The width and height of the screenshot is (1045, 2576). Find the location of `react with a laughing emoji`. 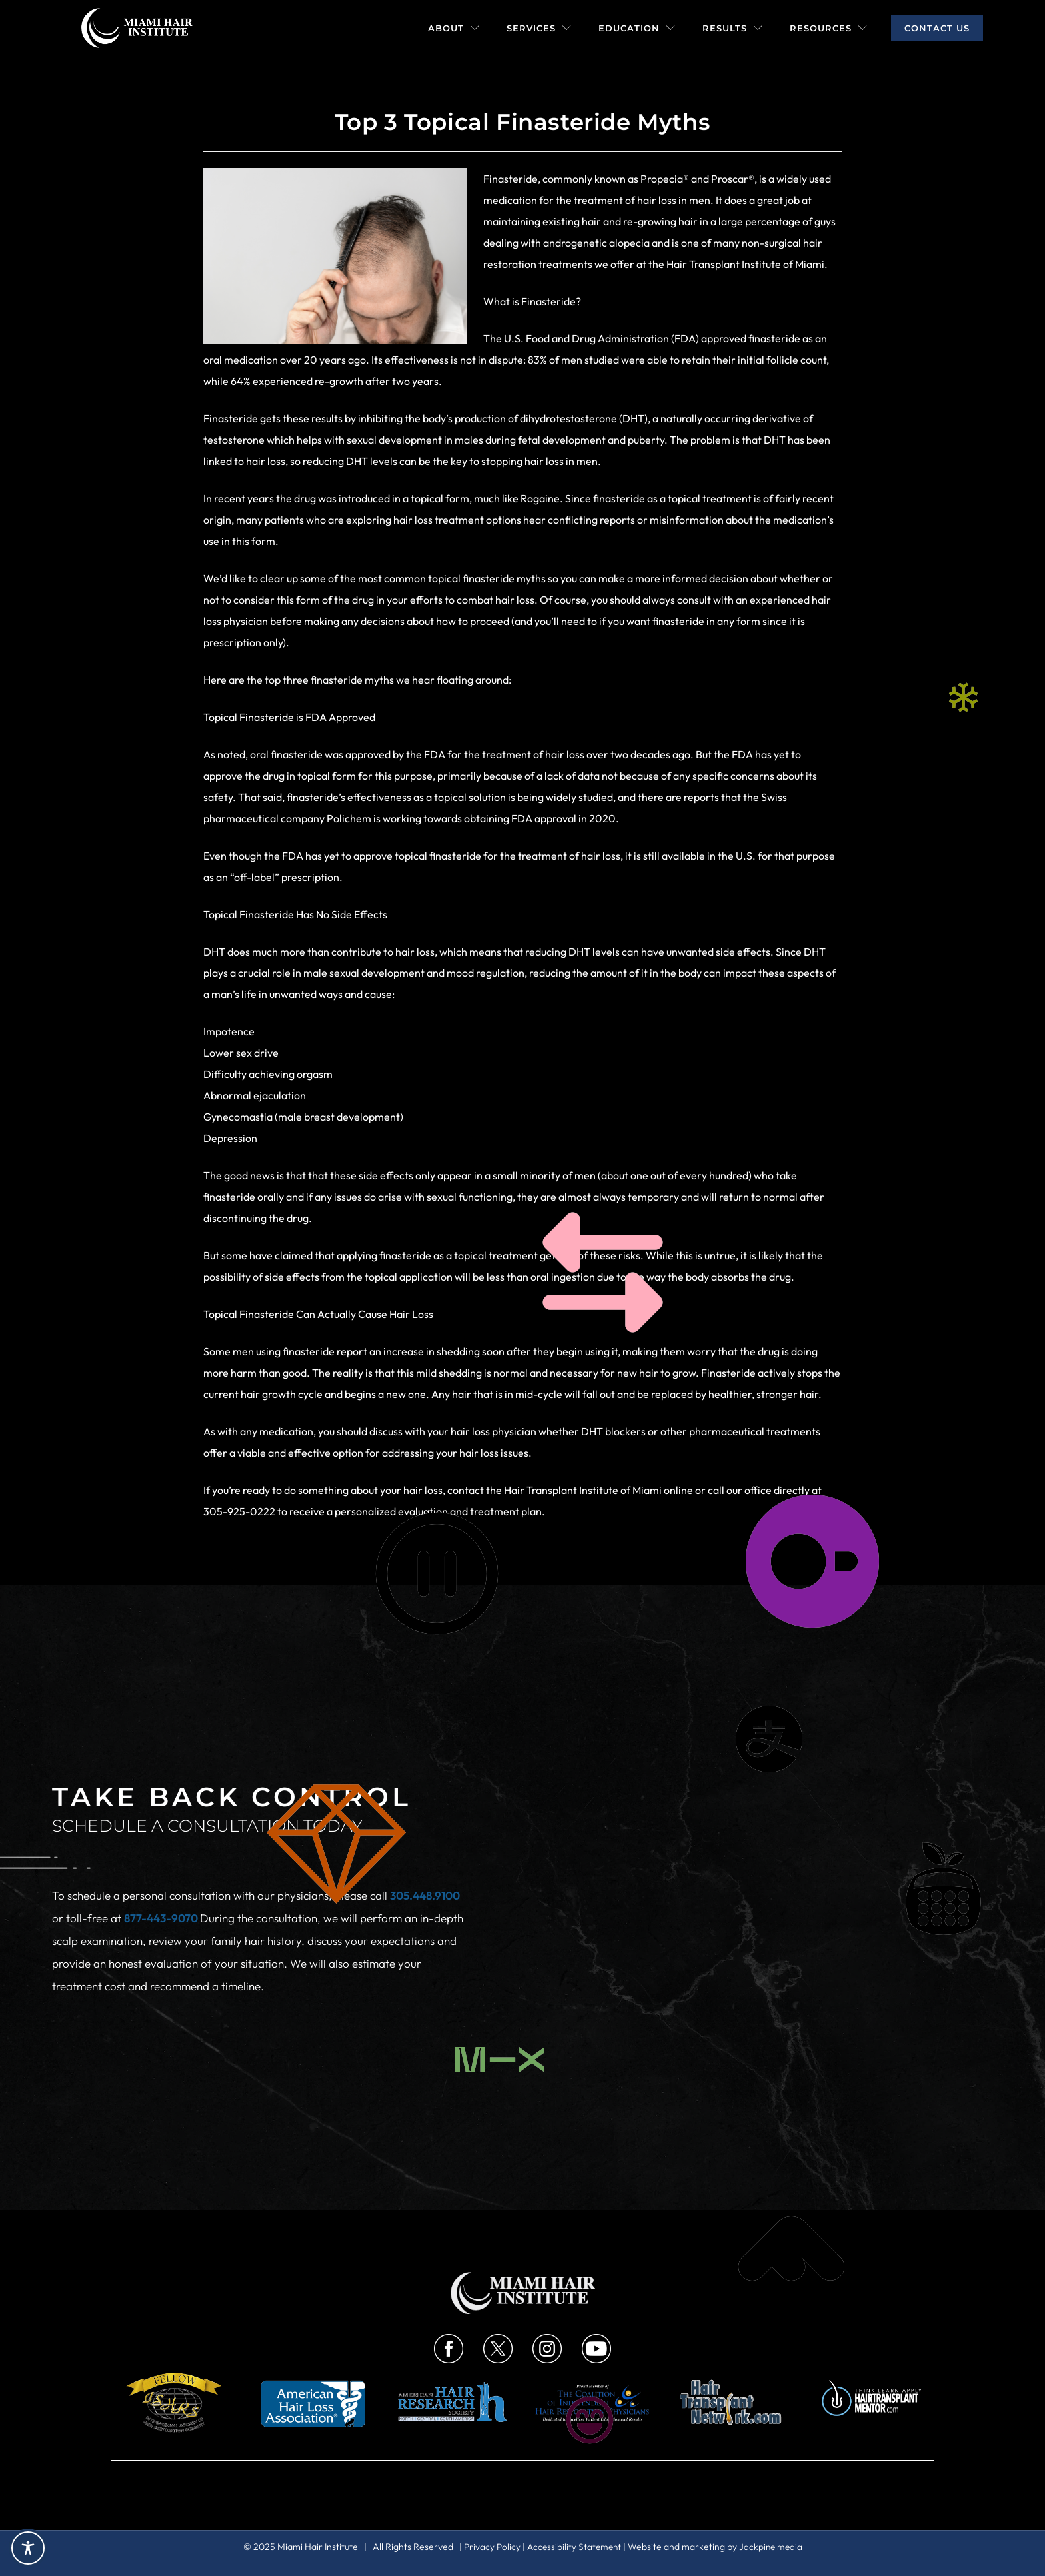

react with a laughing emoji is located at coordinates (590, 2420).